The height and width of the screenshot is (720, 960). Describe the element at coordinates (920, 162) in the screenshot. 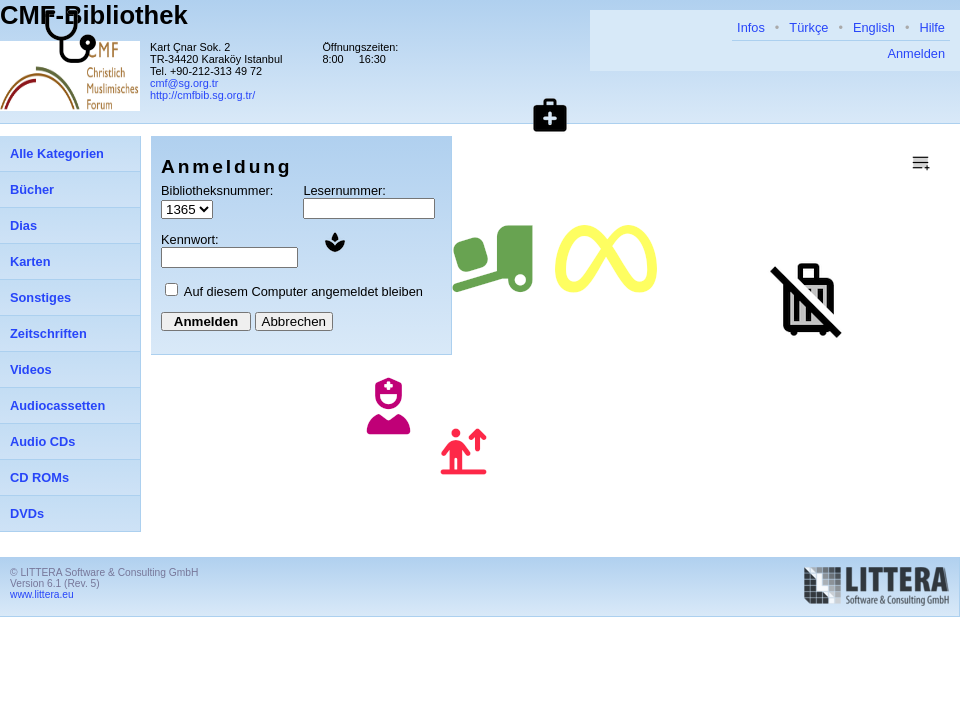

I see `add a new item to the list` at that location.